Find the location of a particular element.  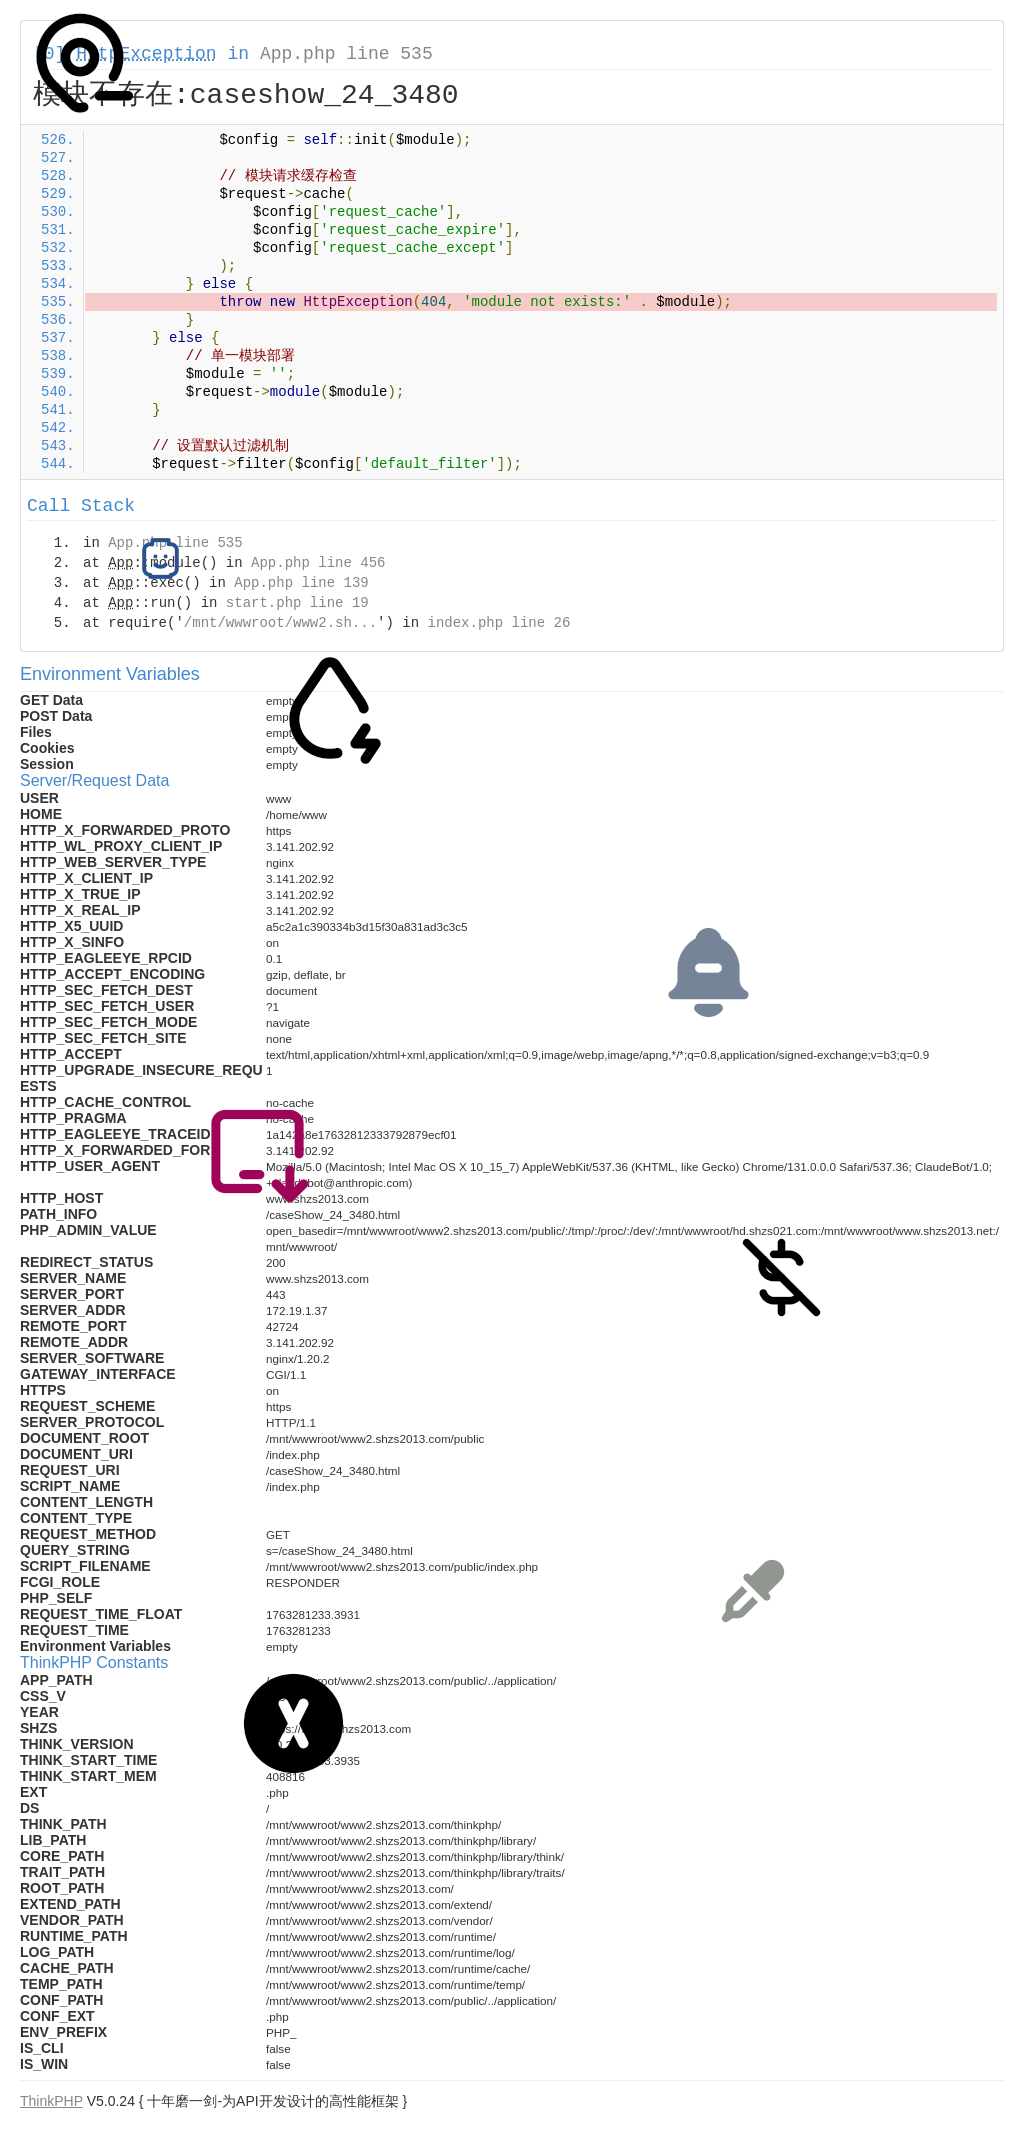

access building blocks or modular components is located at coordinates (160, 558).